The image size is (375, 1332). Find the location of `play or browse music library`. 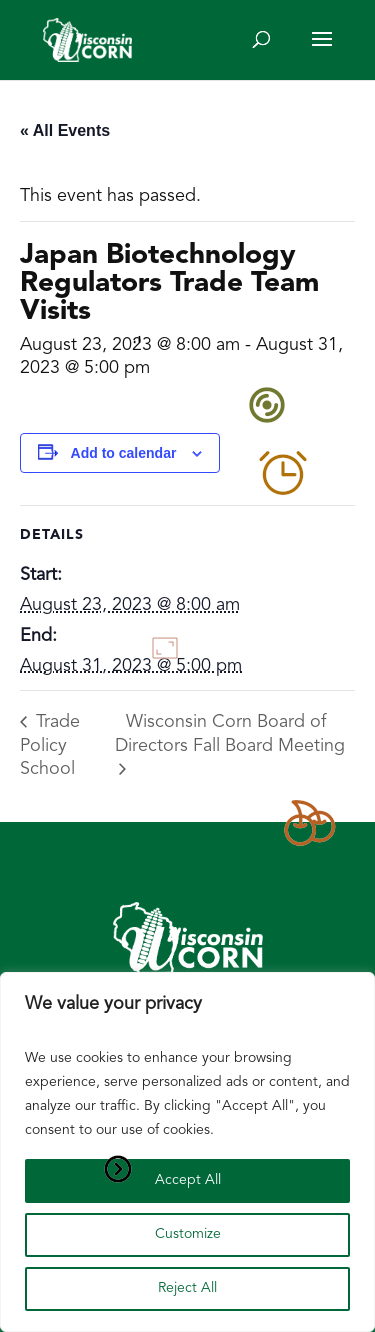

play or browse music library is located at coordinates (267, 405).